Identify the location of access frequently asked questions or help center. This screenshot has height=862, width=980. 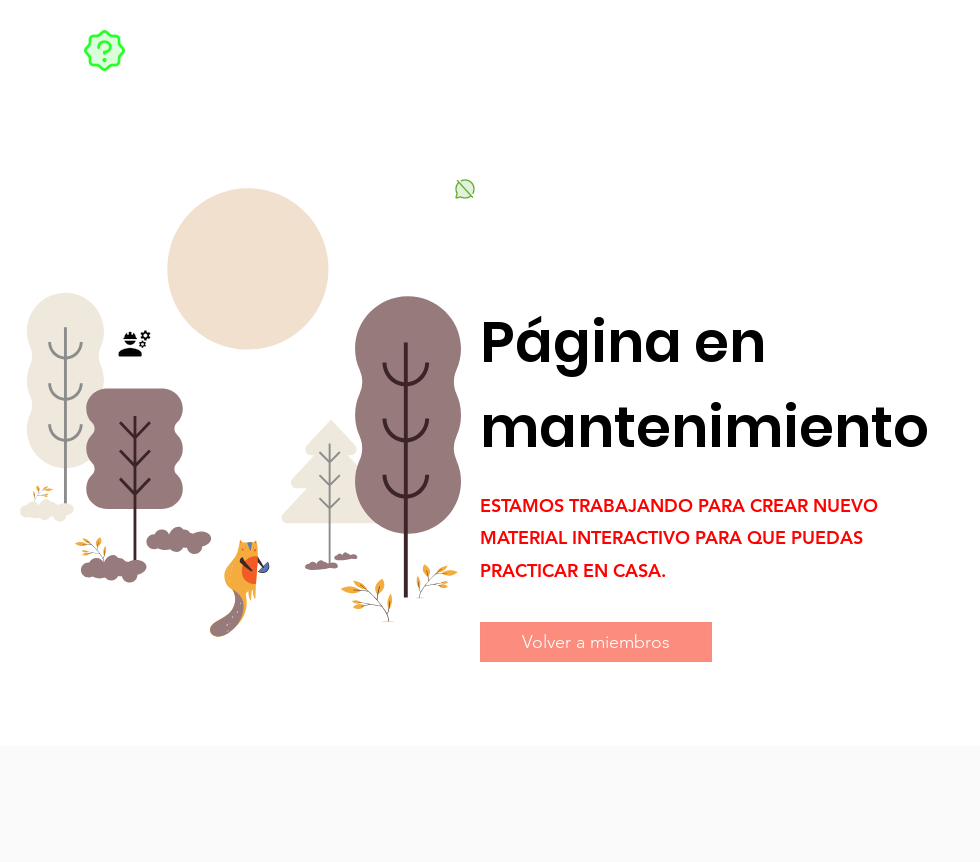
(104, 50).